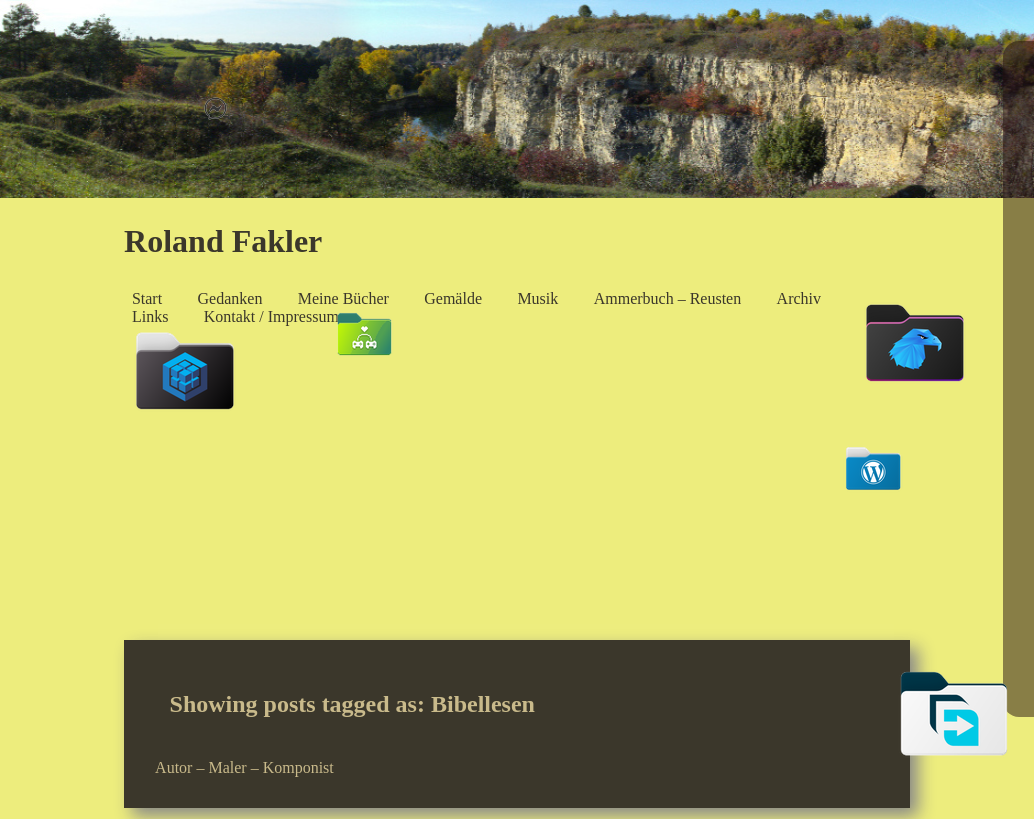 The image size is (1034, 819). What do you see at coordinates (873, 470) in the screenshot?
I see `folder containing wordpress website files` at bounding box center [873, 470].